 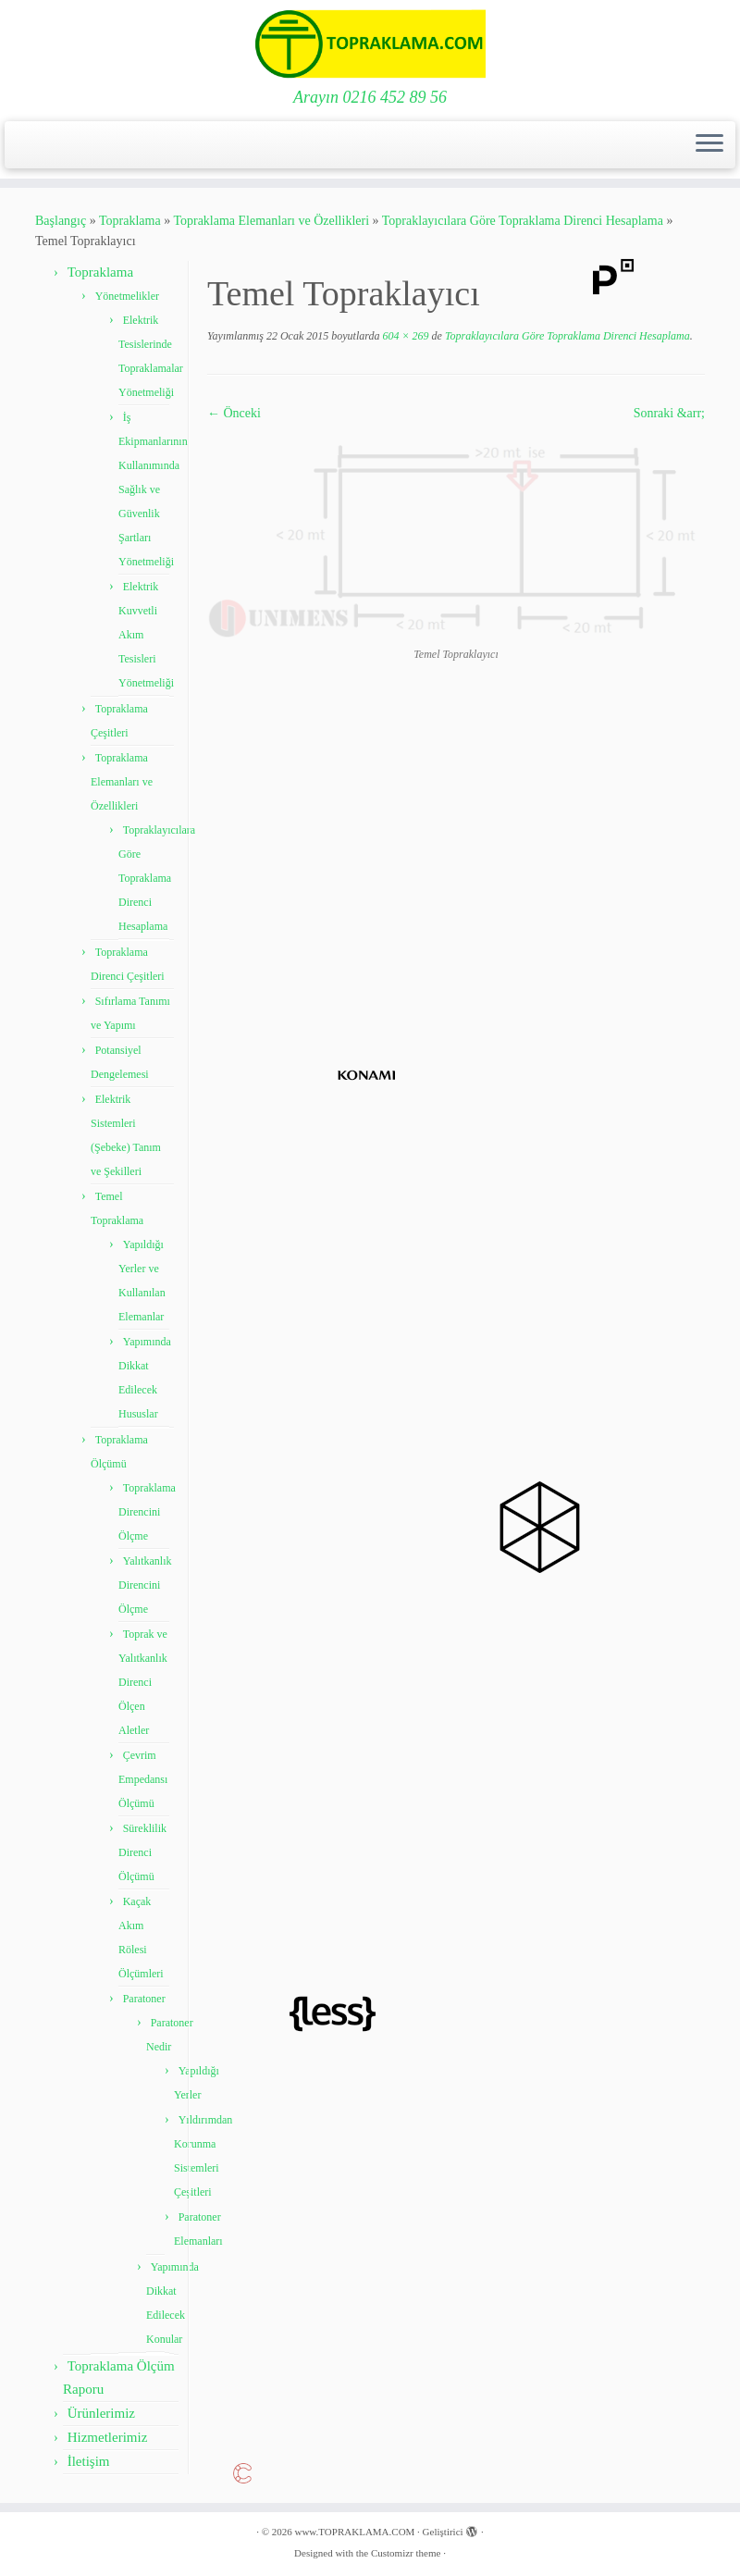 What do you see at coordinates (366, 1075) in the screenshot?
I see `konami company logo` at bounding box center [366, 1075].